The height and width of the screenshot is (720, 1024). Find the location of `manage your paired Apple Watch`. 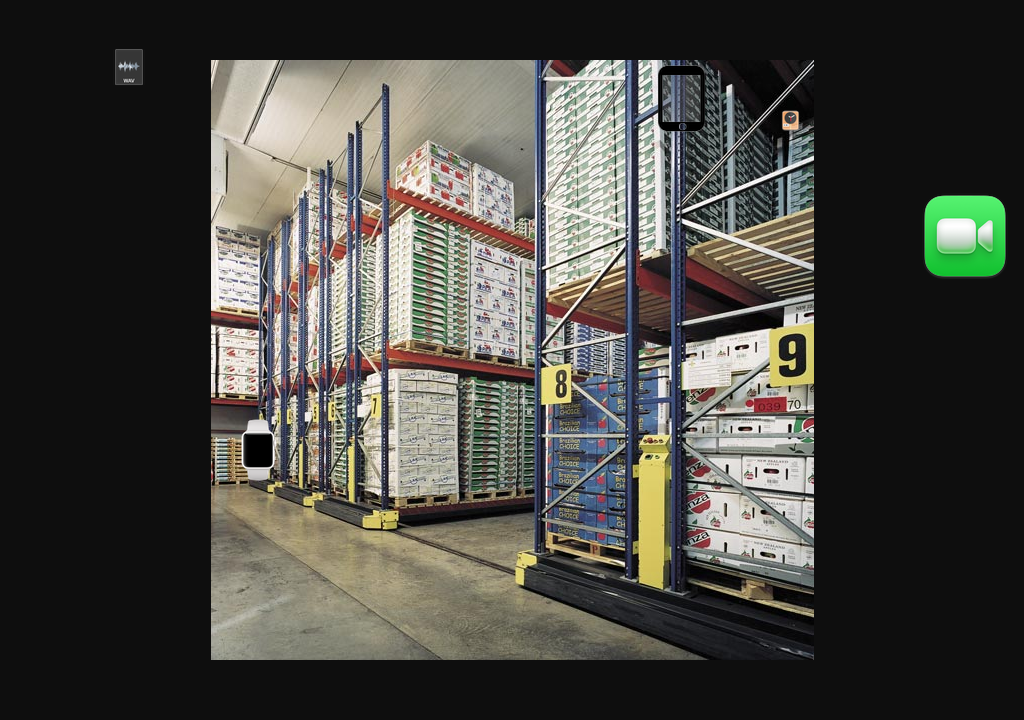

manage your paired Apple Watch is located at coordinates (258, 450).